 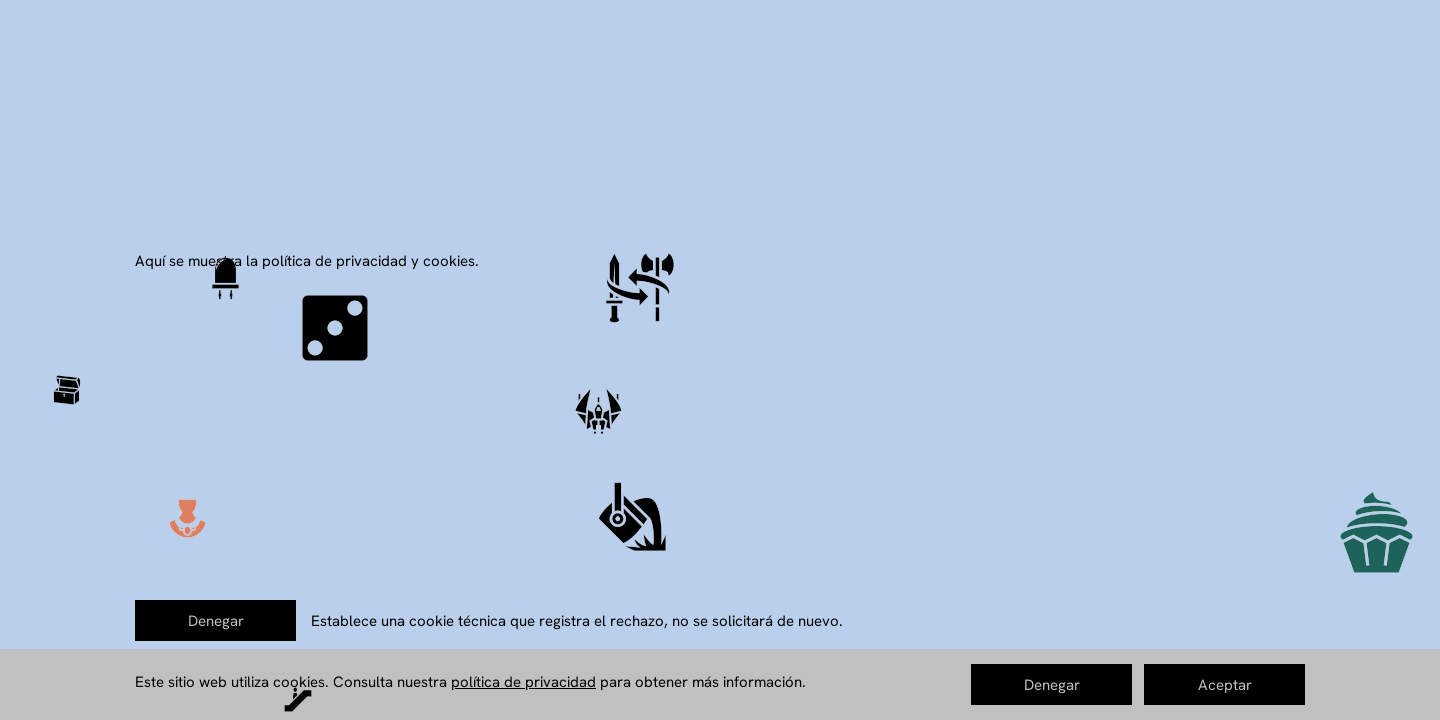 What do you see at coordinates (225, 278) in the screenshot?
I see `indicates device power status` at bounding box center [225, 278].